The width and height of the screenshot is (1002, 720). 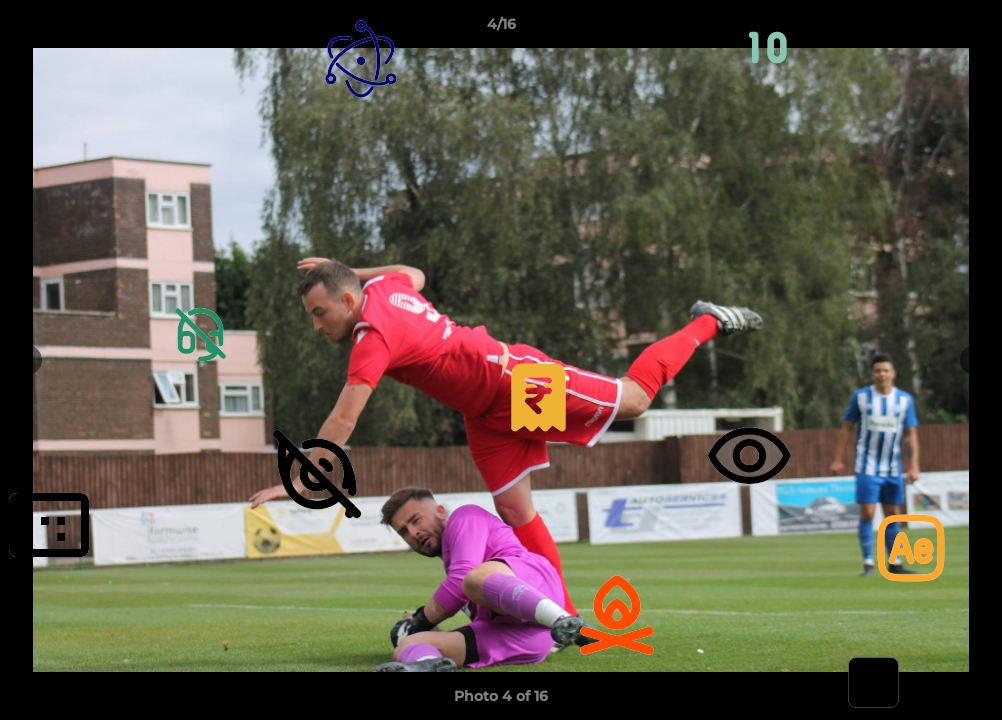 What do you see at coordinates (911, 548) in the screenshot?
I see `open Adobe After Effects` at bounding box center [911, 548].